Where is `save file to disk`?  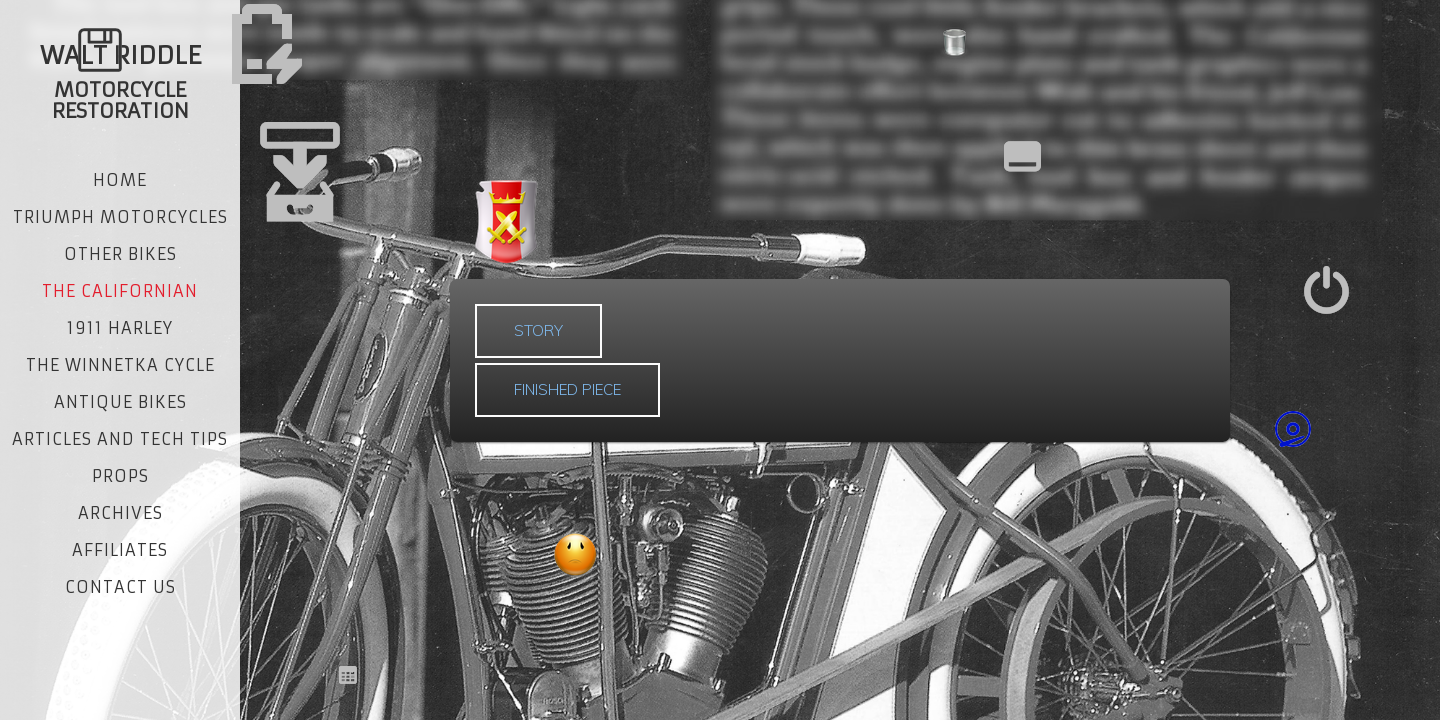
save file to disk is located at coordinates (100, 50).